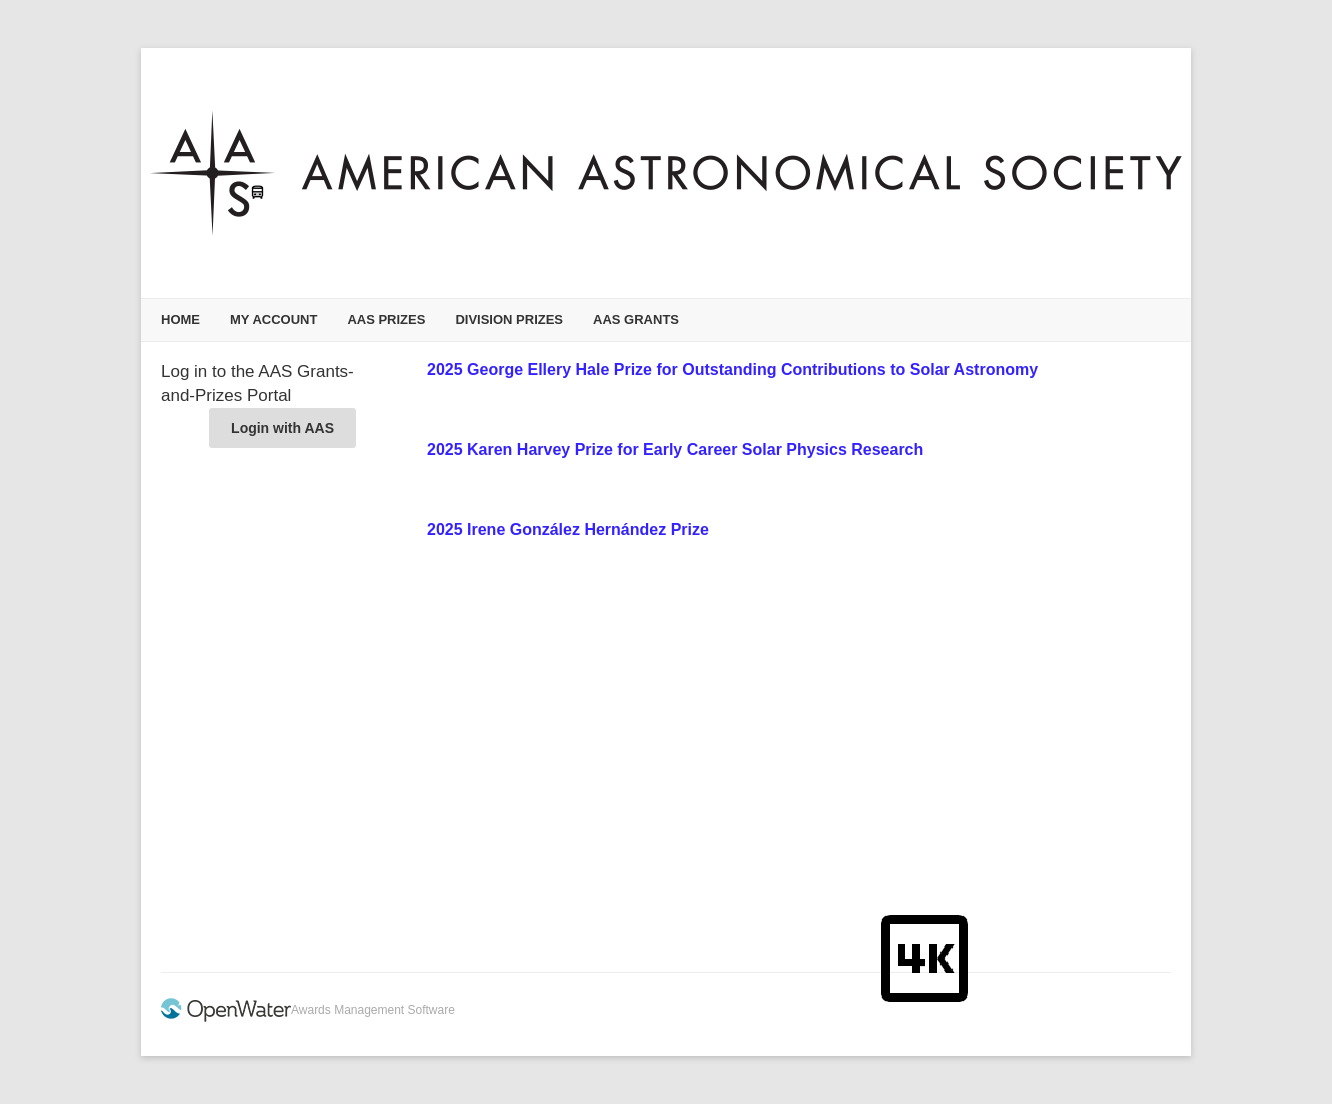 This screenshot has width=1332, height=1104. What do you see at coordinates (257, 192) in the screenshot?
I see `view bus routes and schedules` at bounding box center [257, 192].